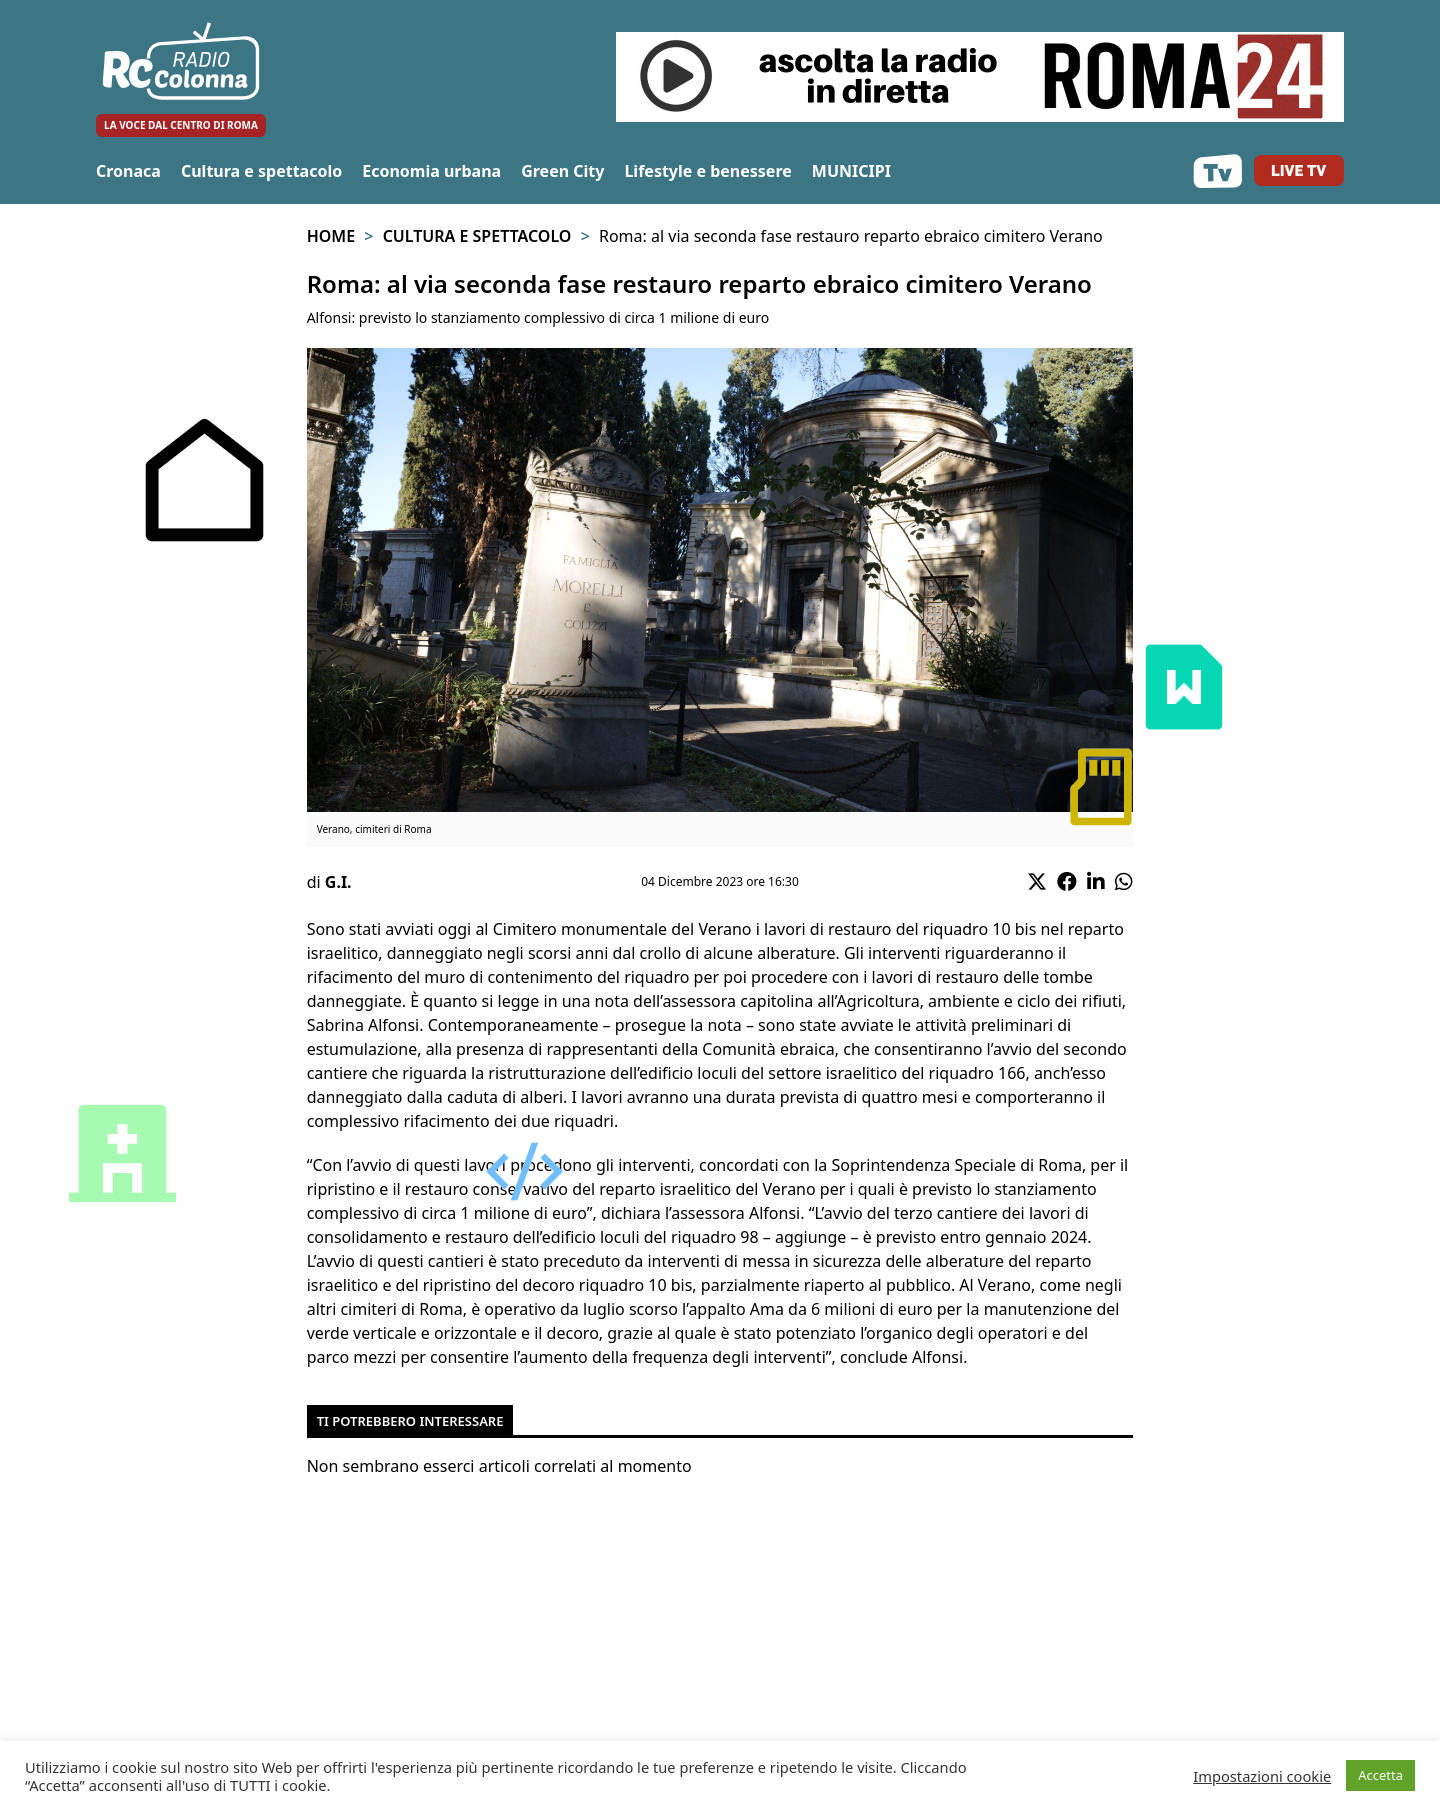 The height and width of the screenshot is (1810, 1440). Describe the element at coordinates (122, 1153) in the screenshot. I see `find nearby hospitals` at that location.